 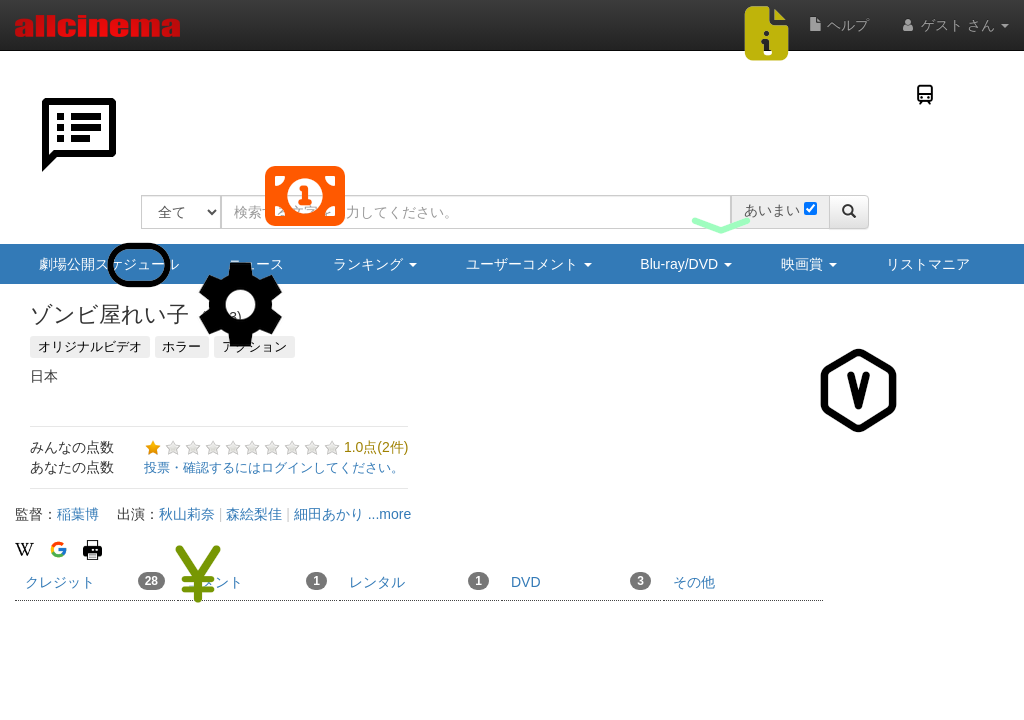 What do you see at coordinates (925, 94) in the screenshot?
I see `view train schedules or rail services` at bounding box center [925, 94].